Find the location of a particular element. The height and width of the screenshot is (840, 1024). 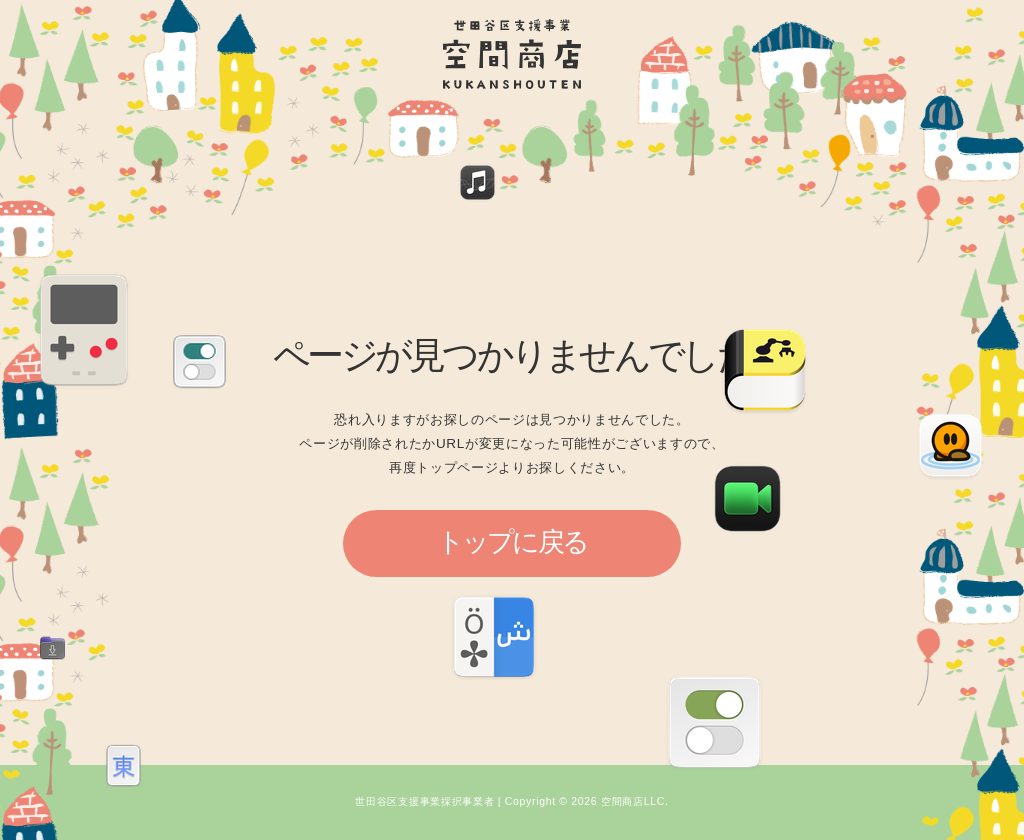

launch DDNet game application is located at coordinates (950, 445).